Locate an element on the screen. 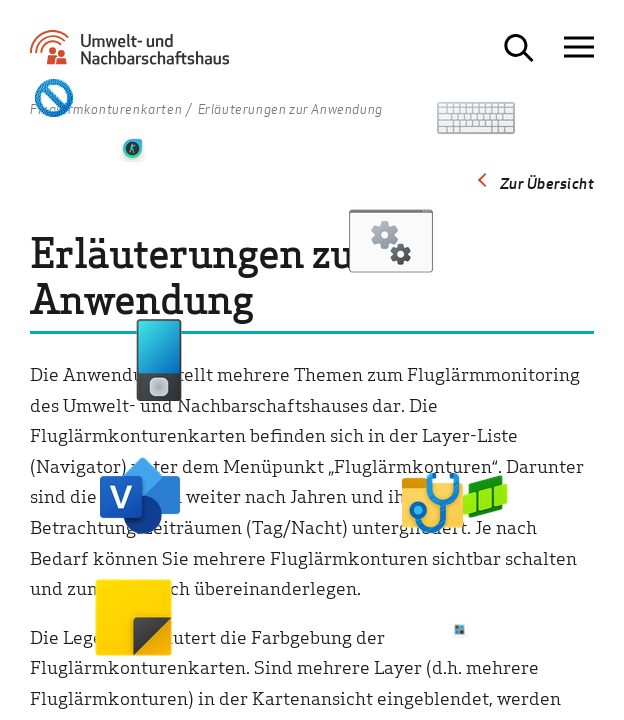 The image size is (624, 720). open the lightsoff puzzle game is located at coordinates (459, 629).